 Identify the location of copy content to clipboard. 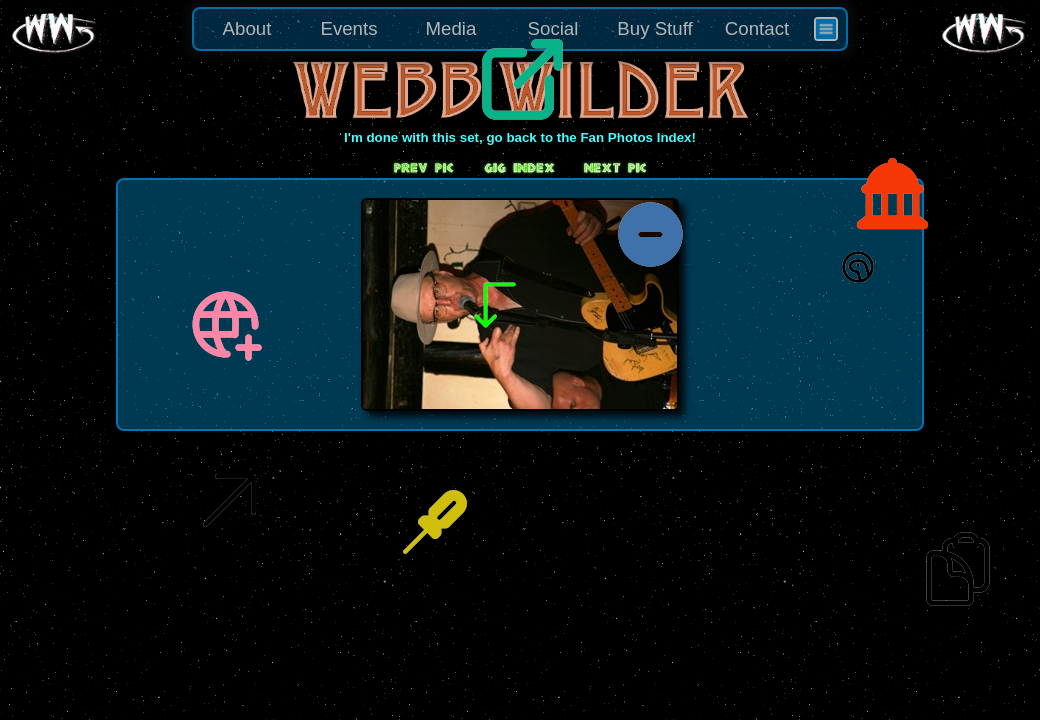
(958, 569).